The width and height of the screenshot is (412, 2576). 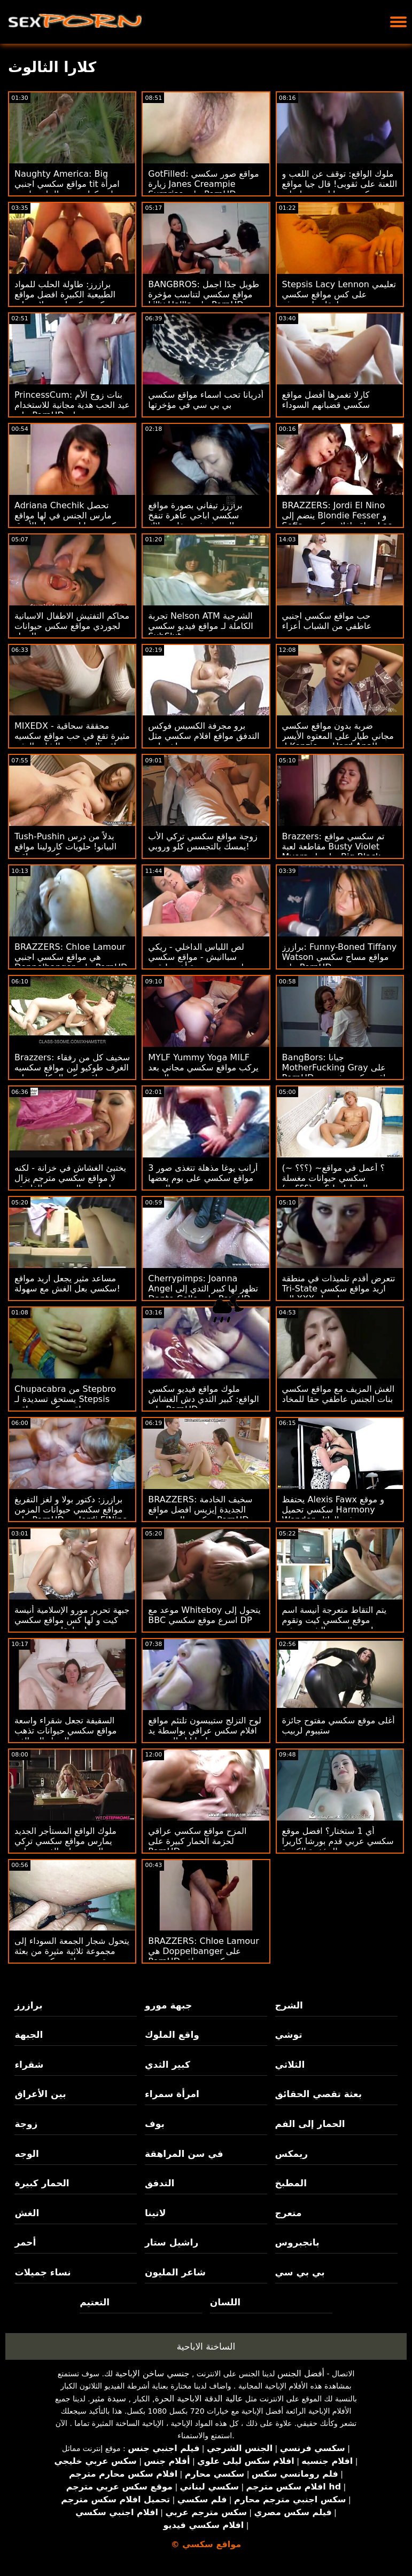 What do you see at coordinates (228, 1308) in the screenshot?
I see `indicates nighttime rain in weather forecast` at bounding box center [228, 1308].